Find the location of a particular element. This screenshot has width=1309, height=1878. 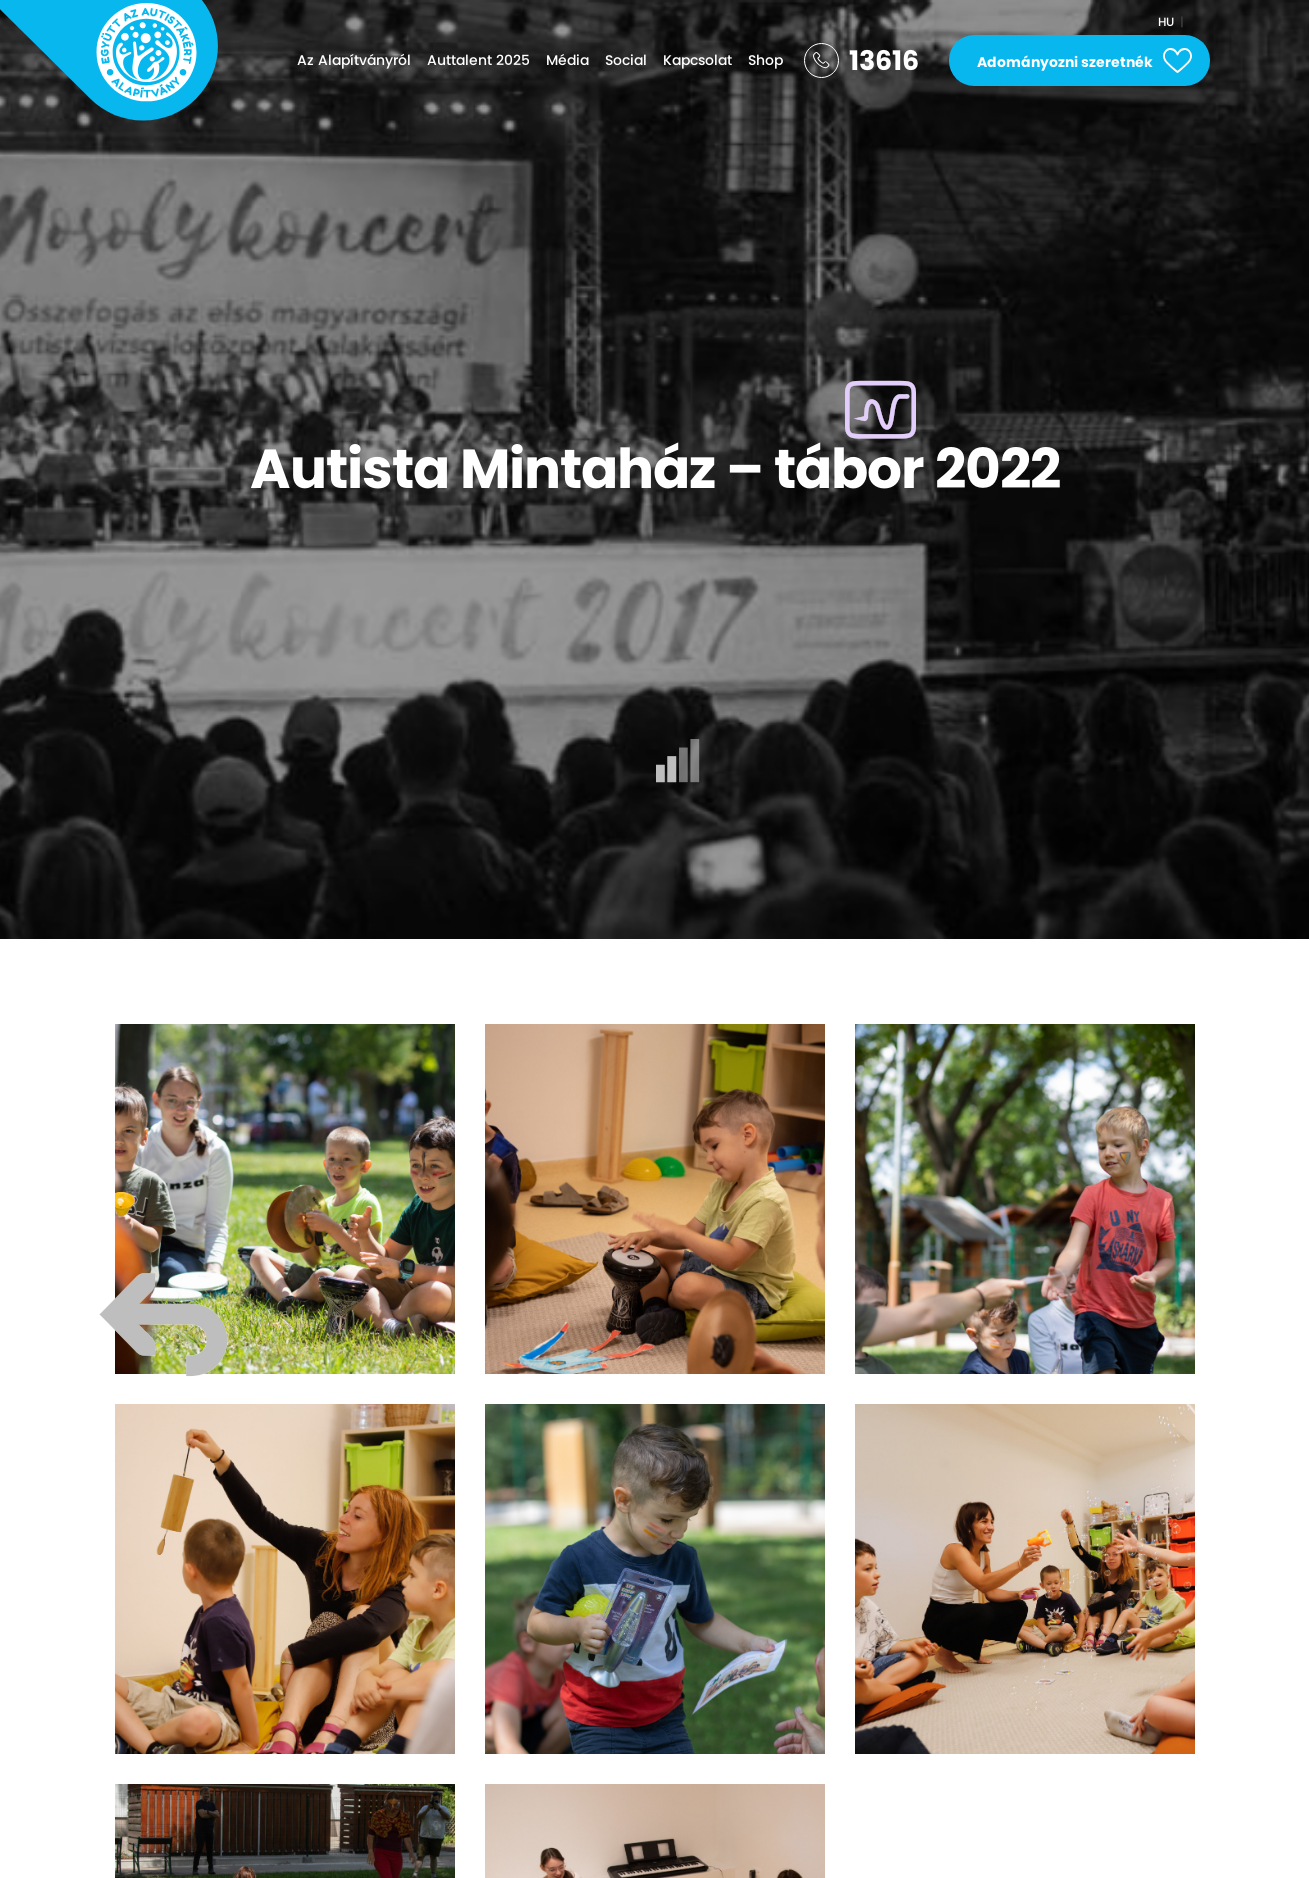

indicates moderate cellular signal strength is located at coordinates (679, 762).